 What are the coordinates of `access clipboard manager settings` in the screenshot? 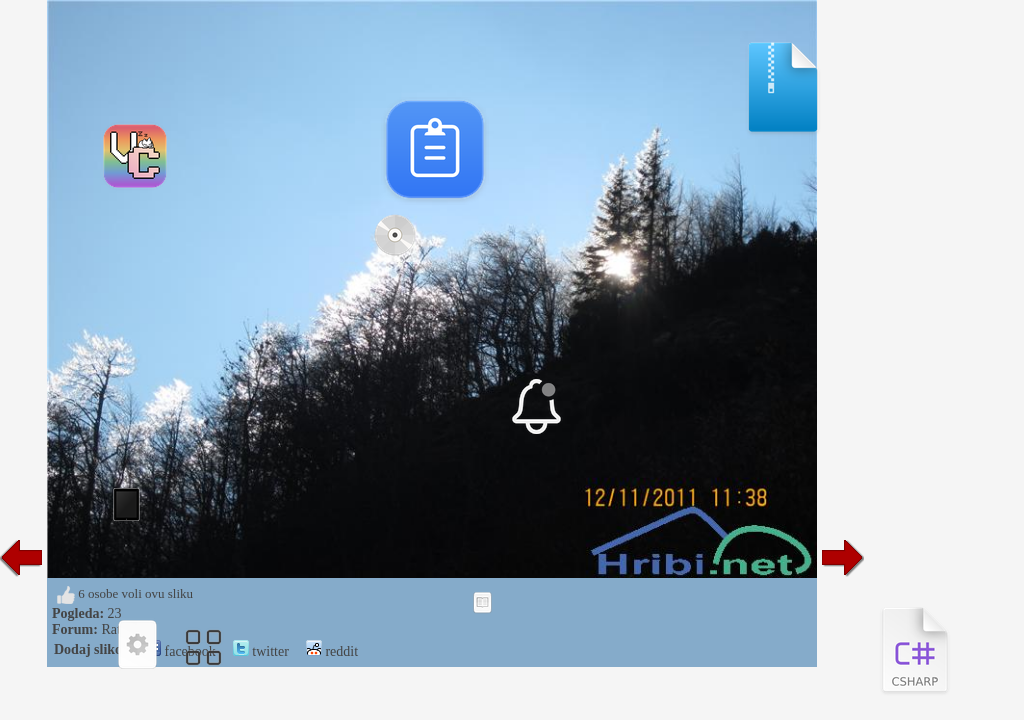 It's located at (435, 151).